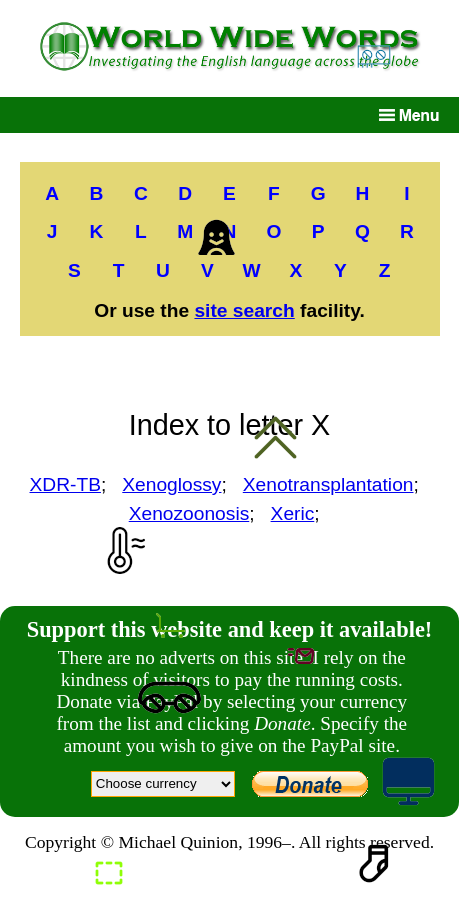  I want to click on access swimming or diving activity settings, so click(169, 697).